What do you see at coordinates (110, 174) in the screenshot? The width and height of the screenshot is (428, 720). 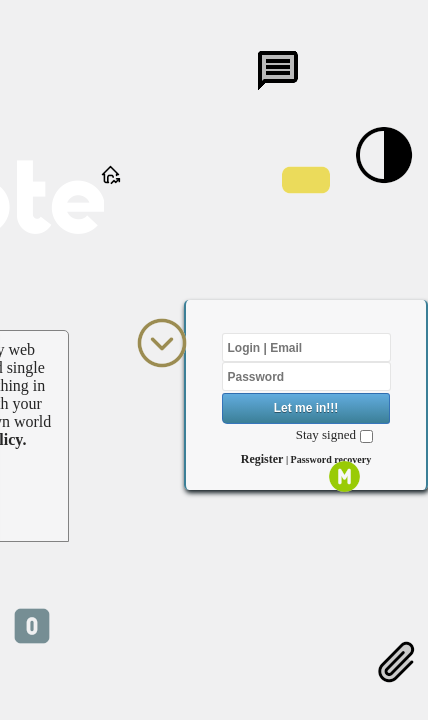 I see `view home analytics and statistics` at bounding box center [110, 174].